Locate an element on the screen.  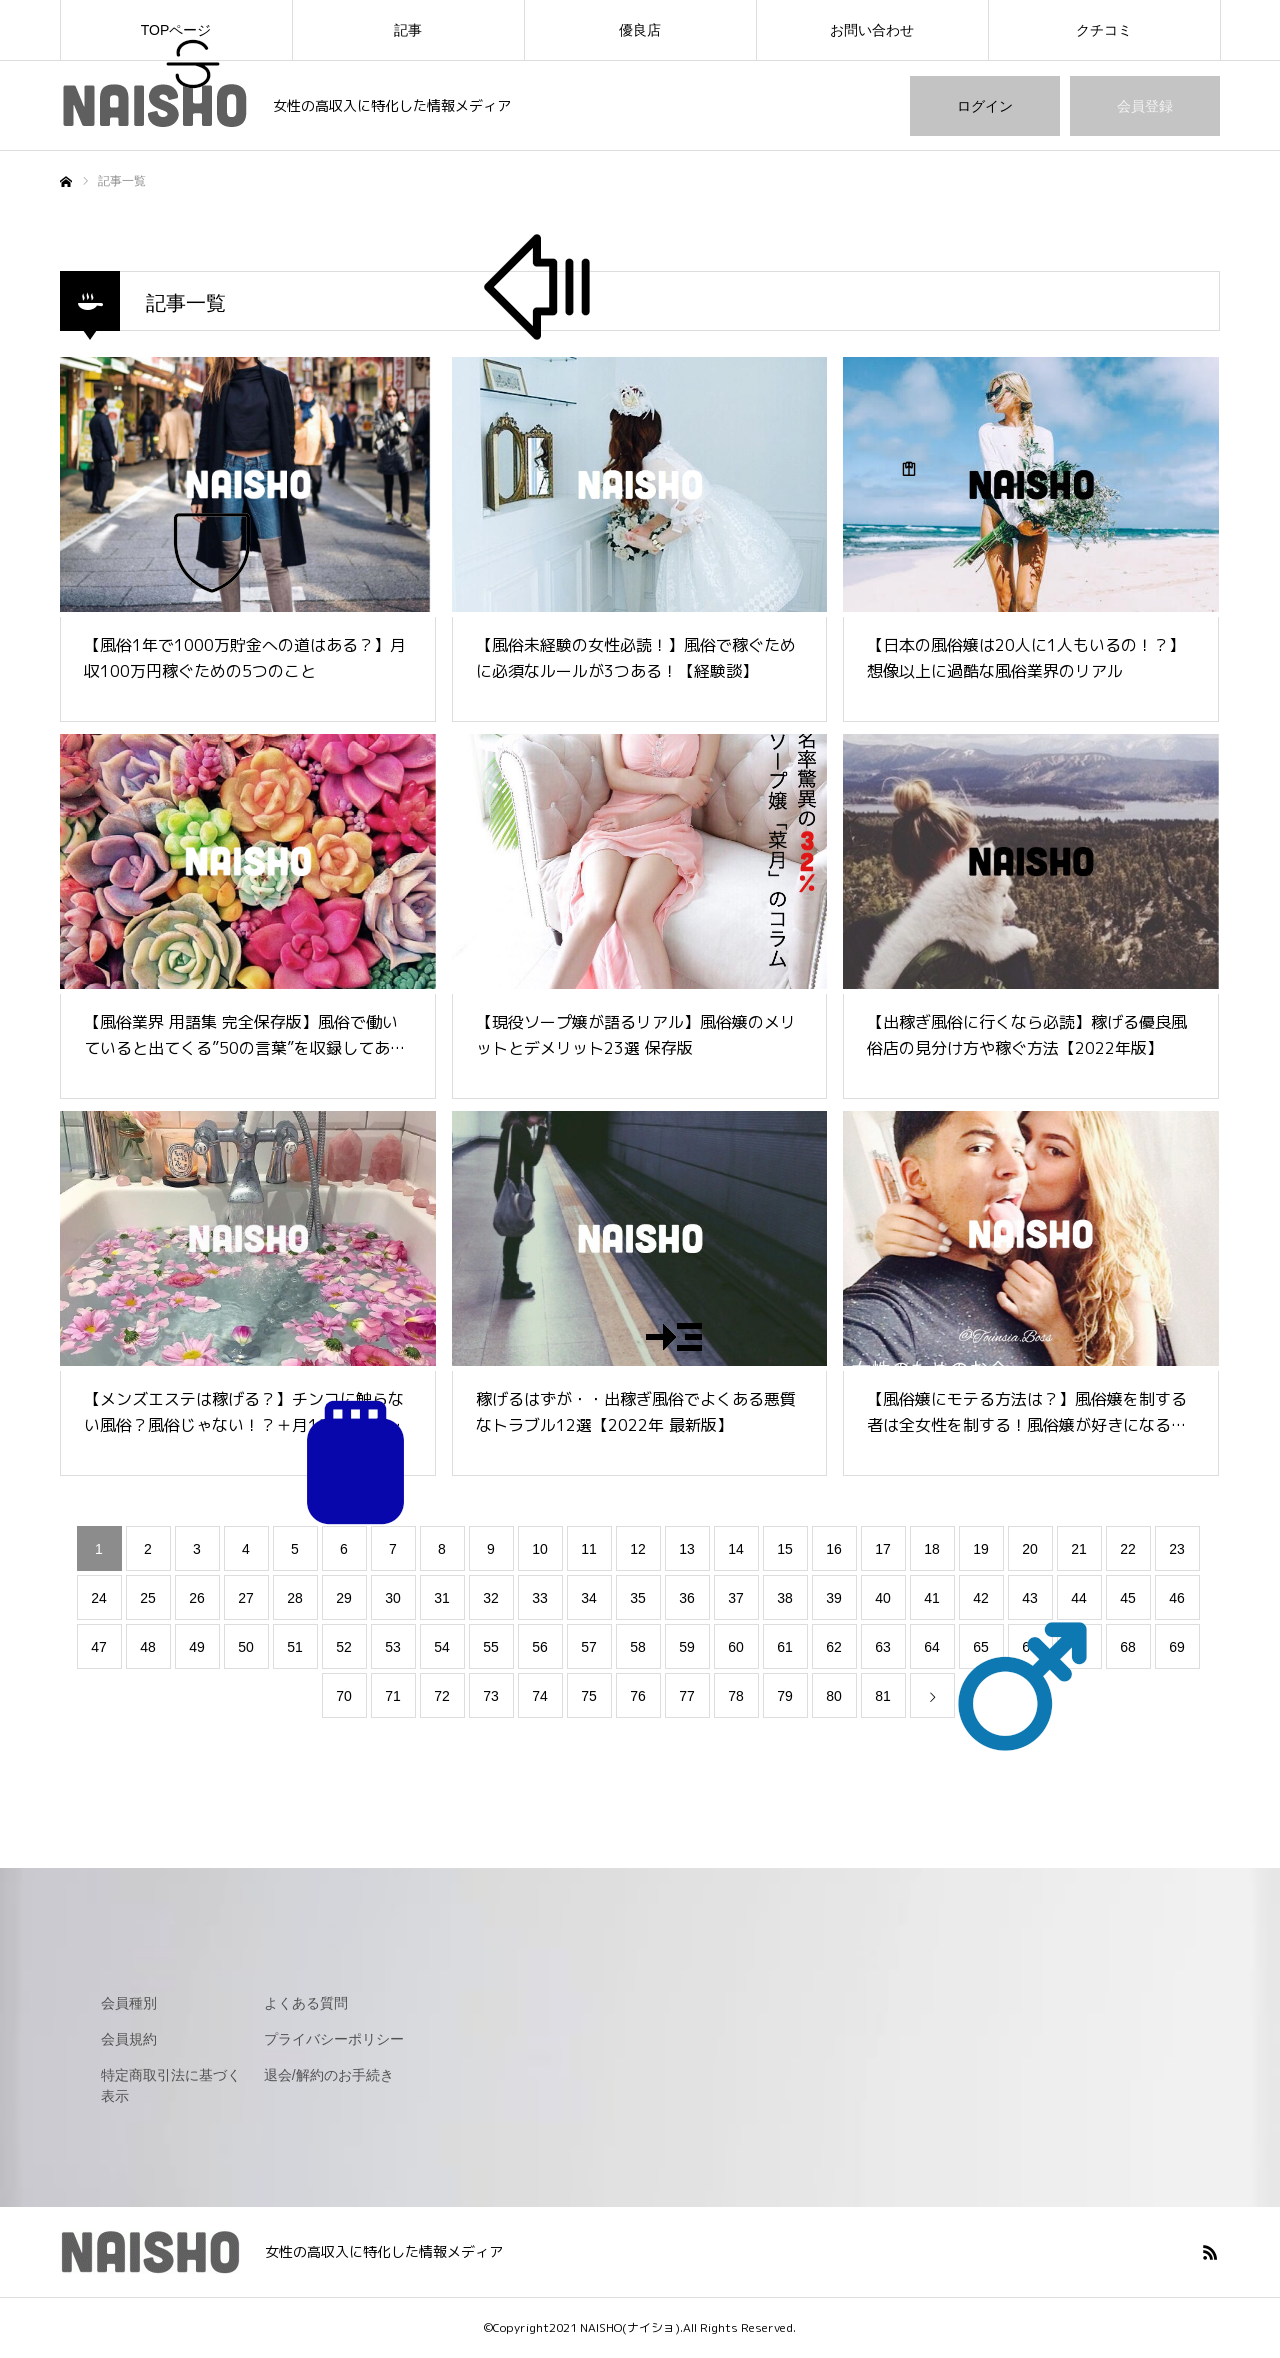
store or save items in a container is located at coordinates (355, 1462).